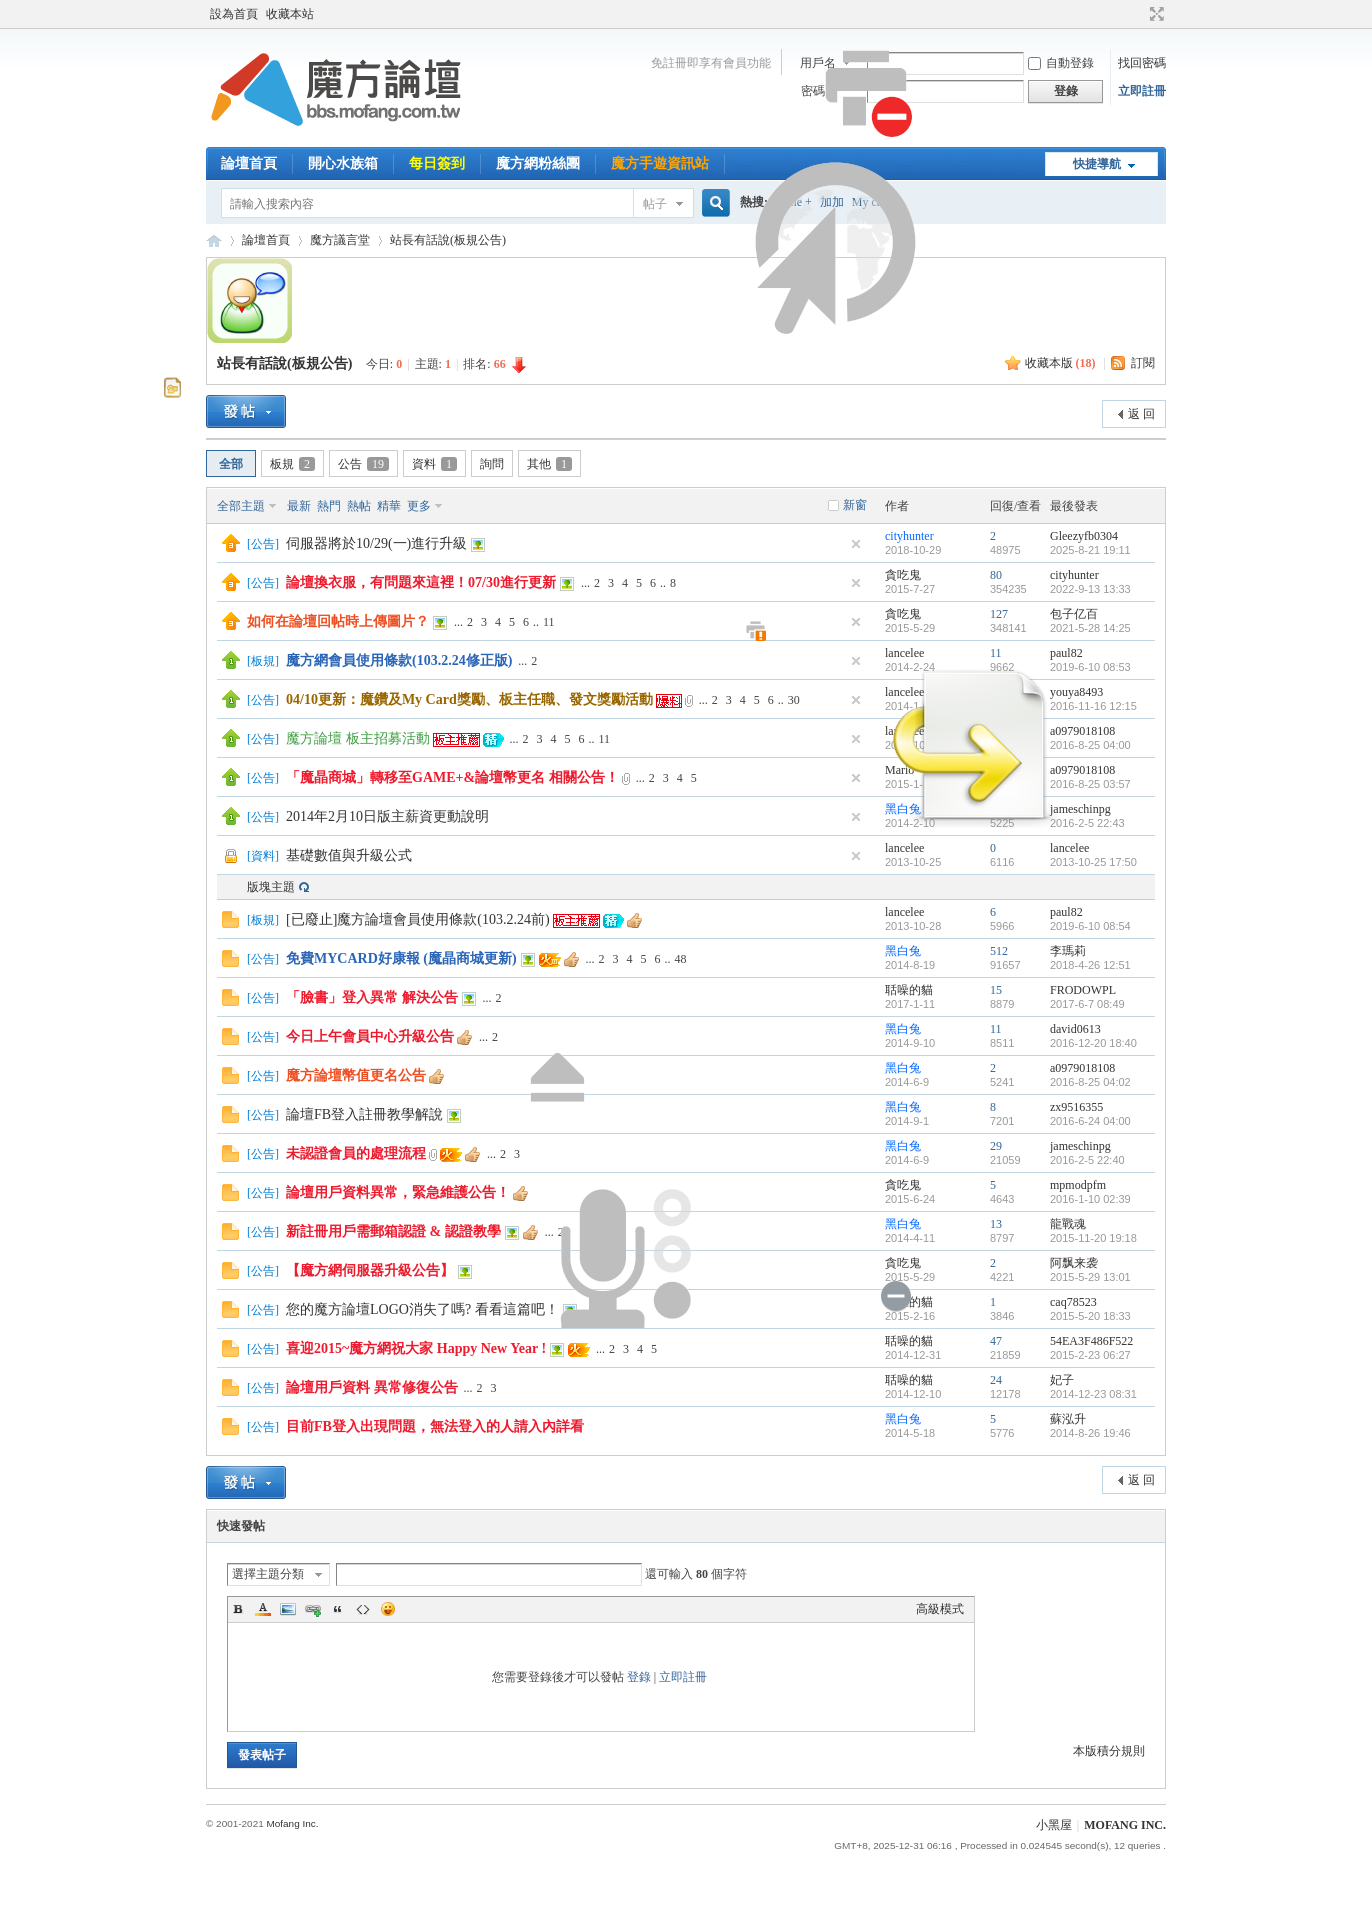  What do you see at coordinates (557, 1079) in the screenshot?
I see `eject disc or removable media` at bounding box center [557, 1079].